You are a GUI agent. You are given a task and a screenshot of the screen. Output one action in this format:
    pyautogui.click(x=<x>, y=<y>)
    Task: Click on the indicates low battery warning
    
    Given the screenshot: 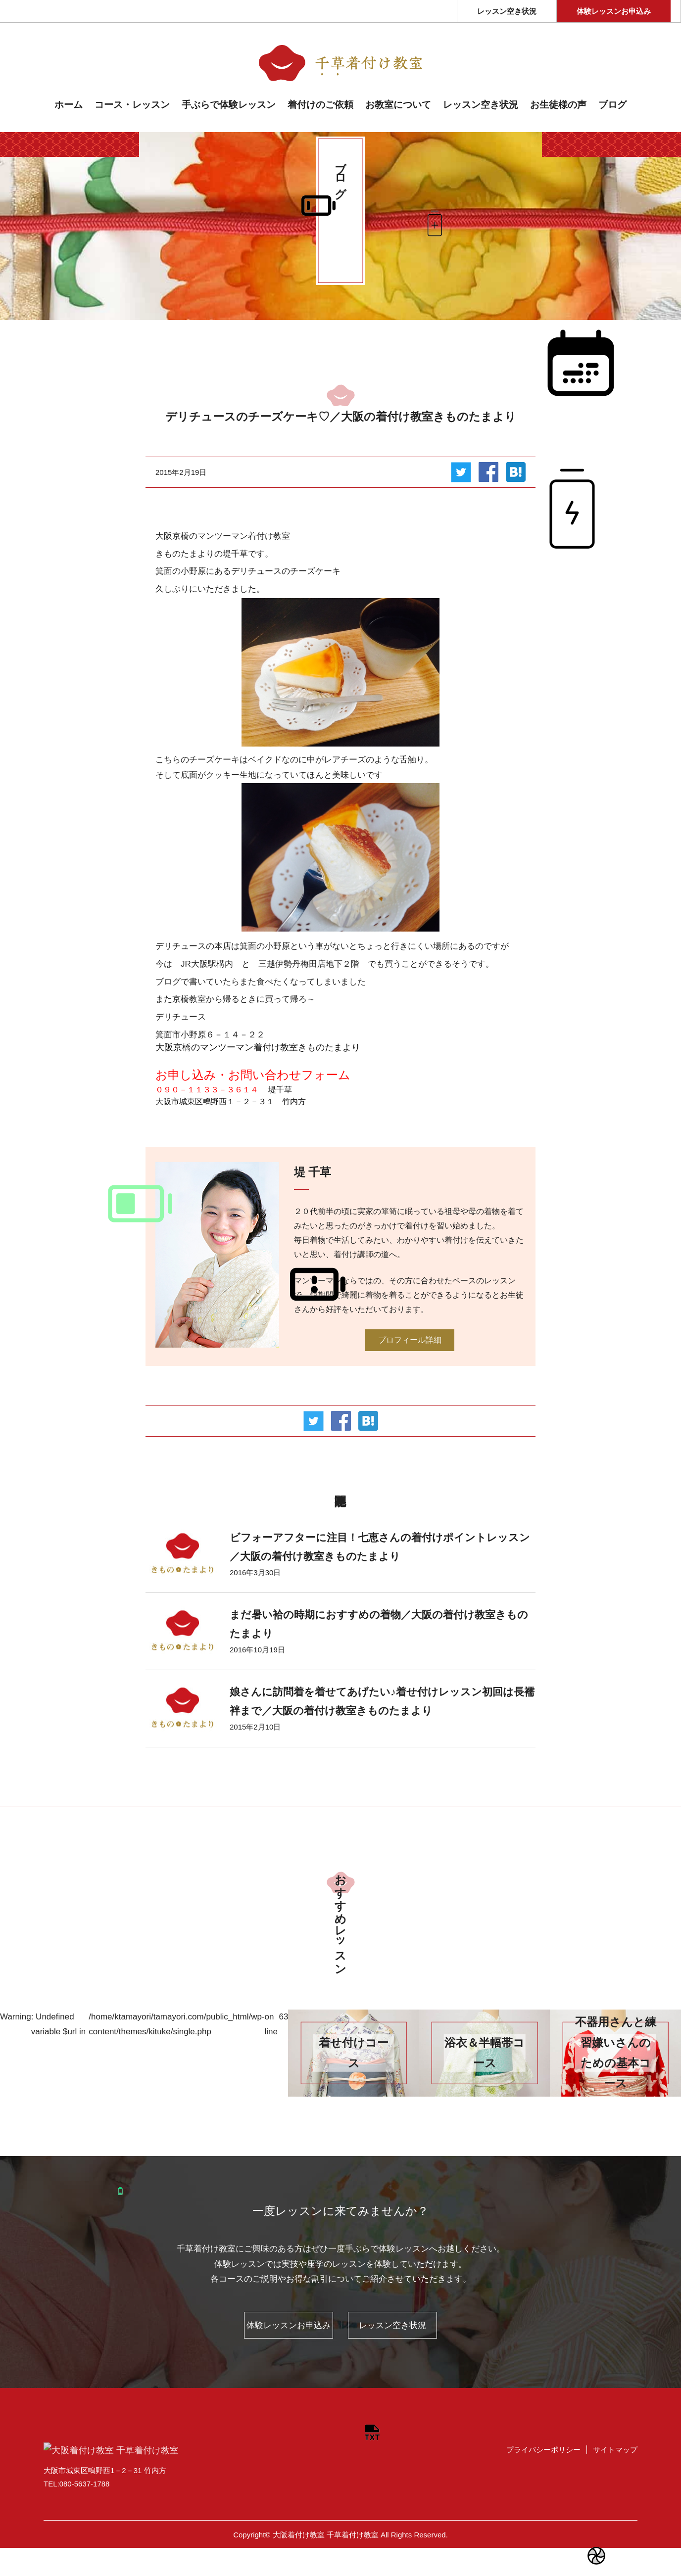 What is the action you would take?
    pyautogui.click(x=318, y=1284)
    